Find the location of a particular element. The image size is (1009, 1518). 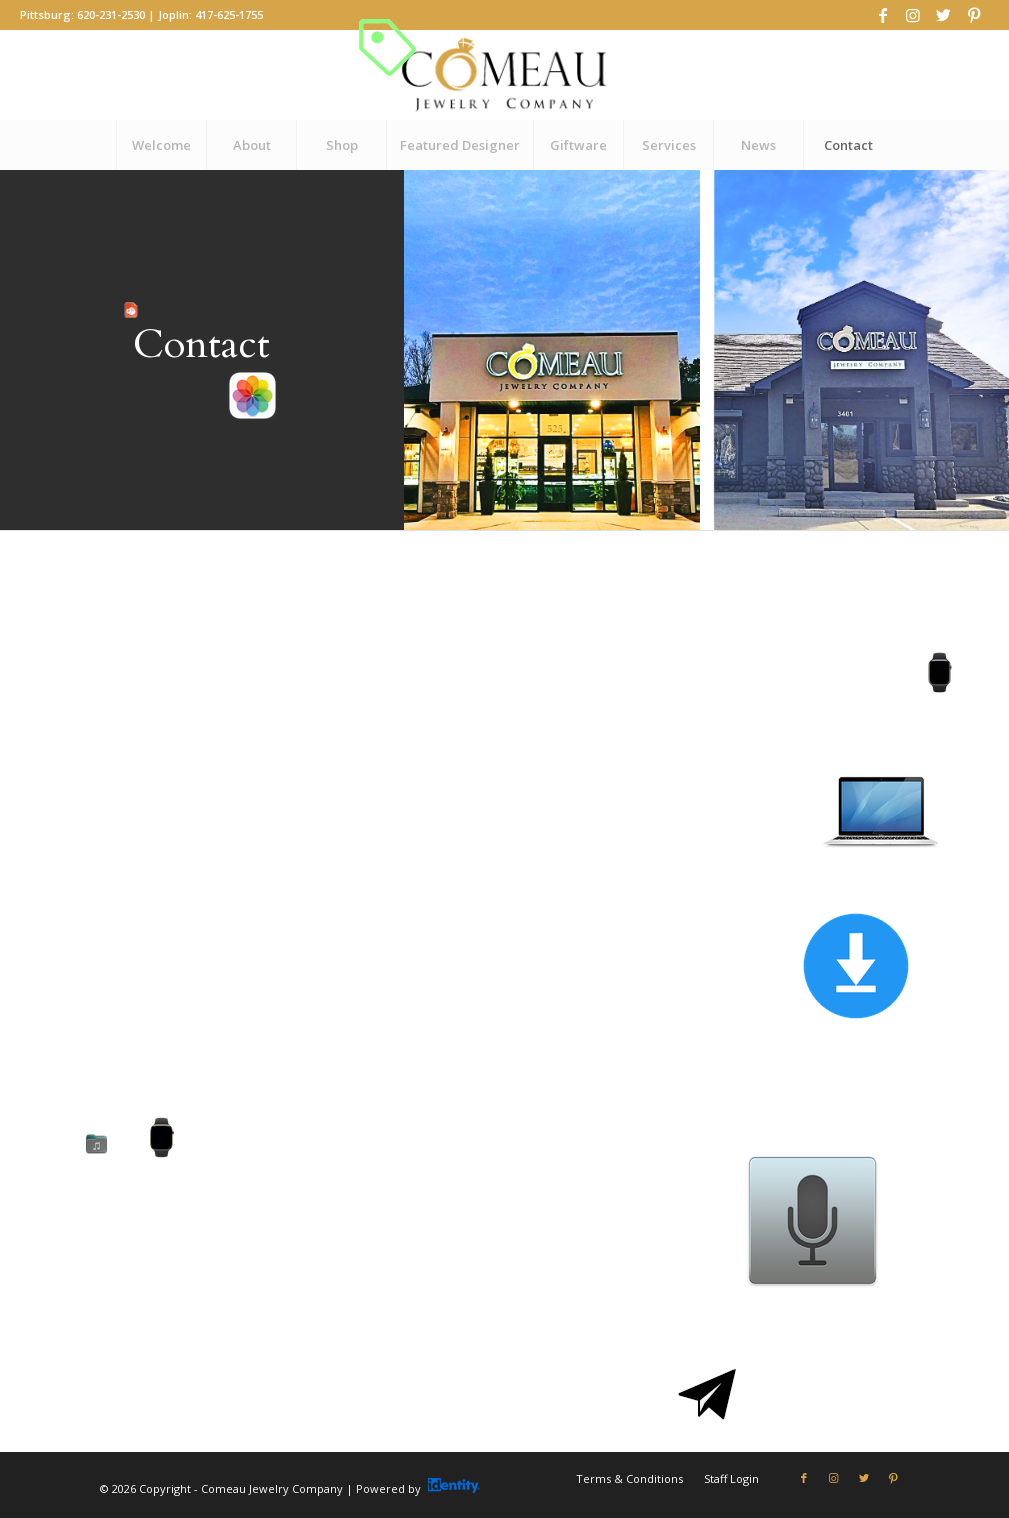

a microsoft powerpoint file is located at coordinates (131, 310).